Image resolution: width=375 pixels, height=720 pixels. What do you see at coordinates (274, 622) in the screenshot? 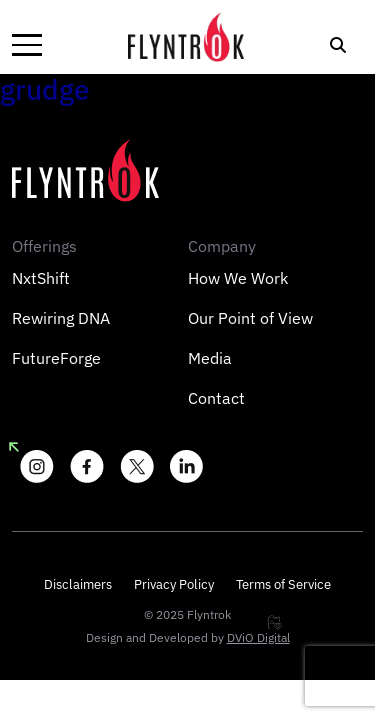
I see `flag a favorite or loved item` at bounding box center [274, 622].